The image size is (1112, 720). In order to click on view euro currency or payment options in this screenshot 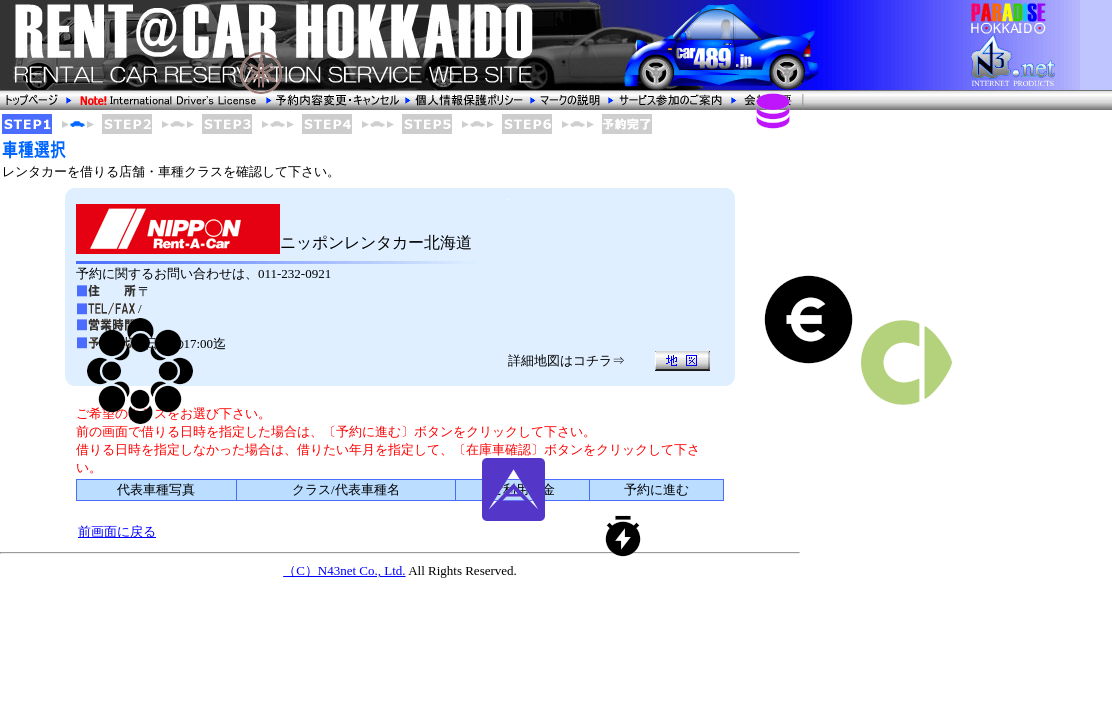, I will do `click(808, 319)`.